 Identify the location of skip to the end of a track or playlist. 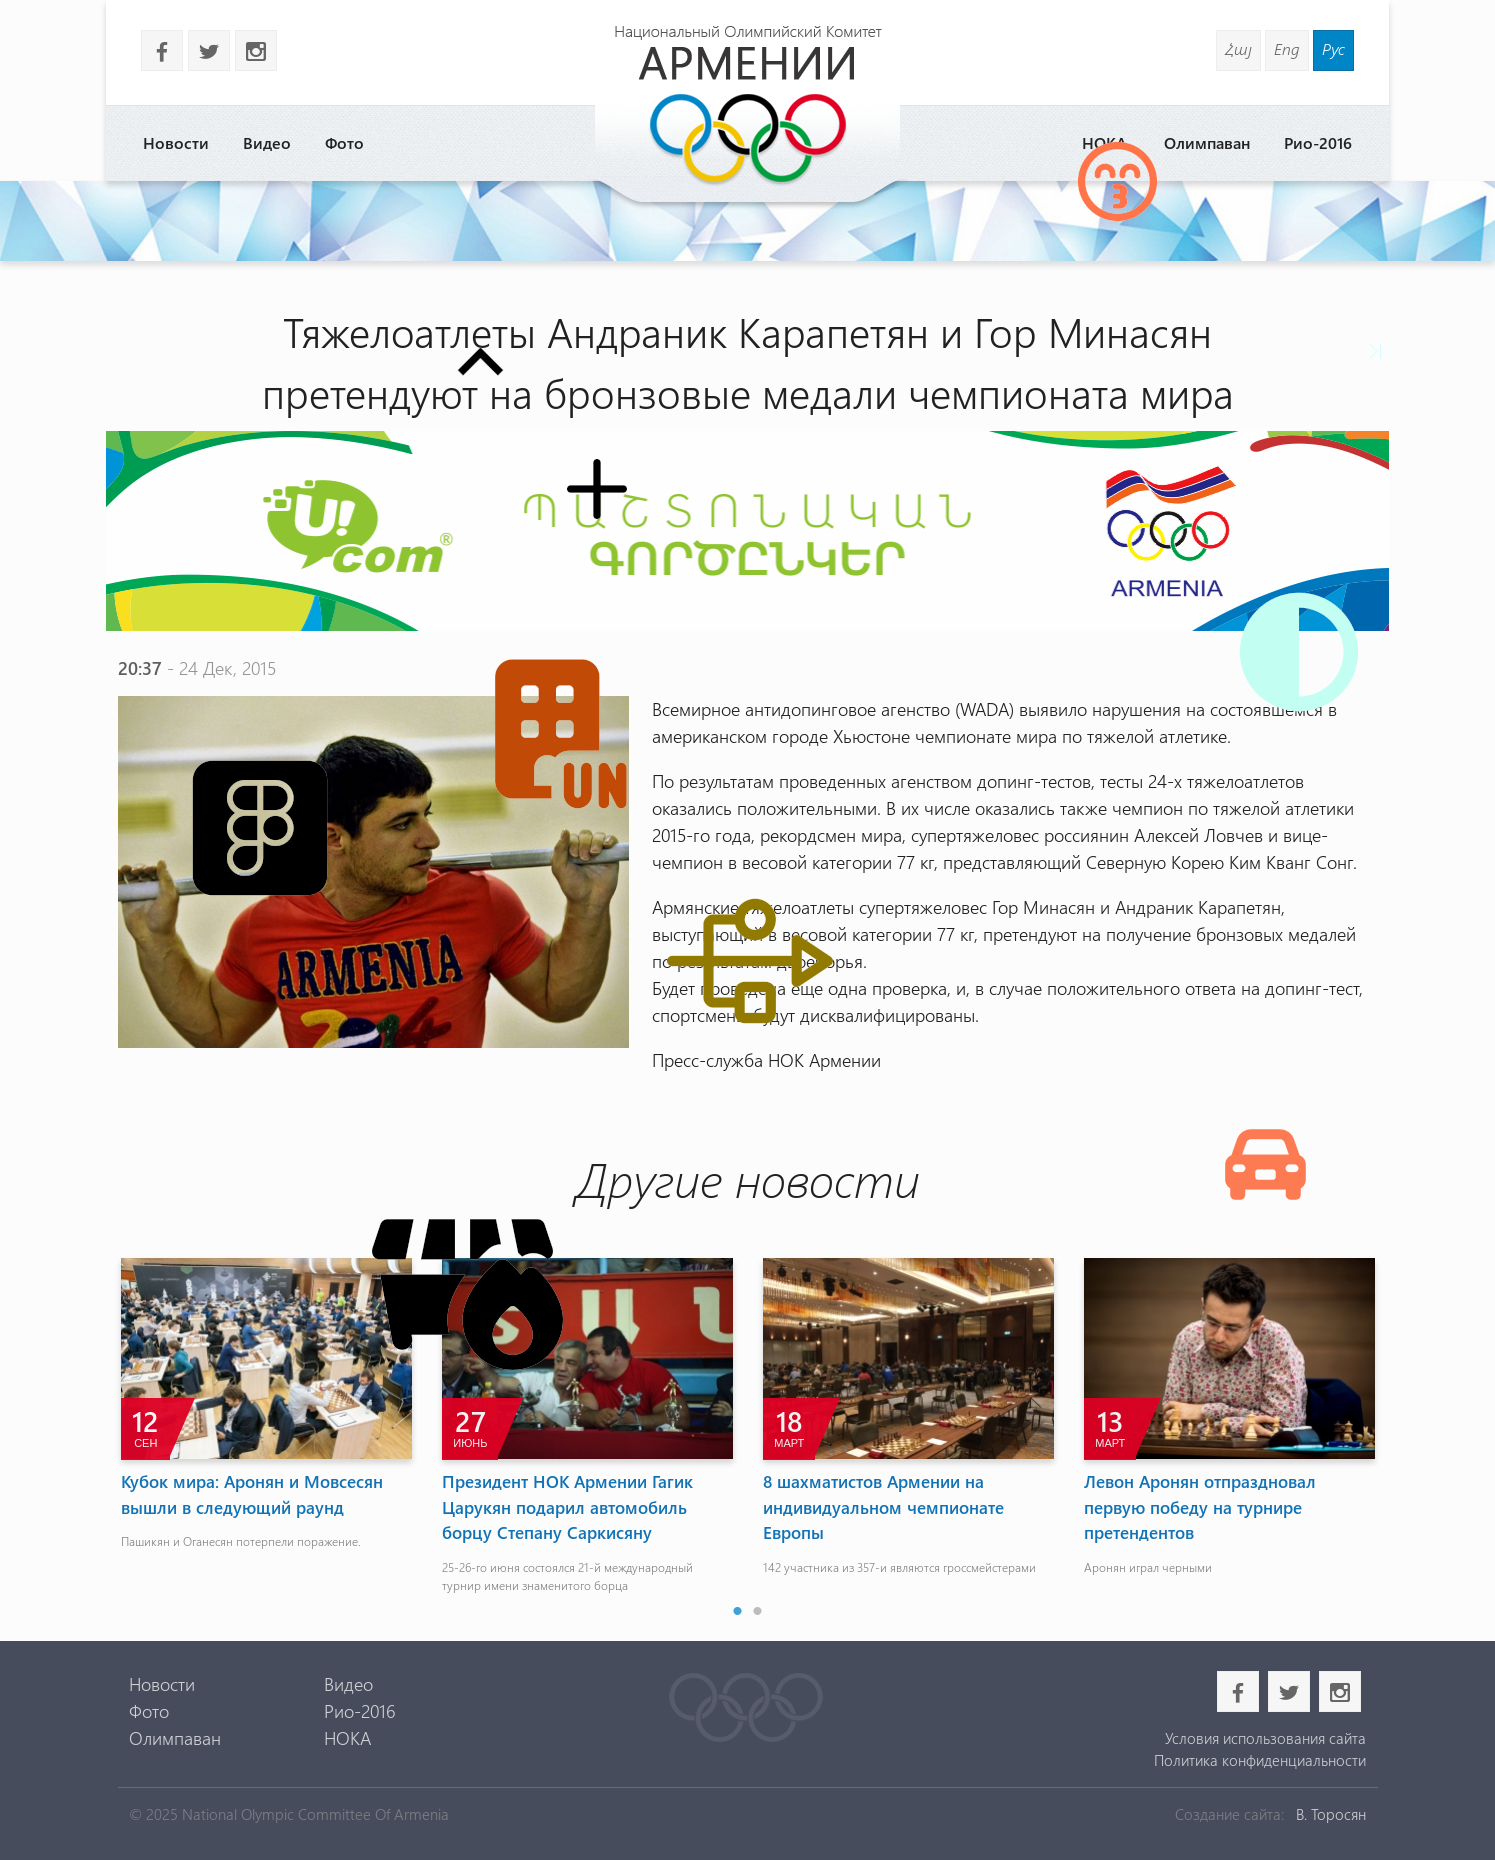
(1375, 351).